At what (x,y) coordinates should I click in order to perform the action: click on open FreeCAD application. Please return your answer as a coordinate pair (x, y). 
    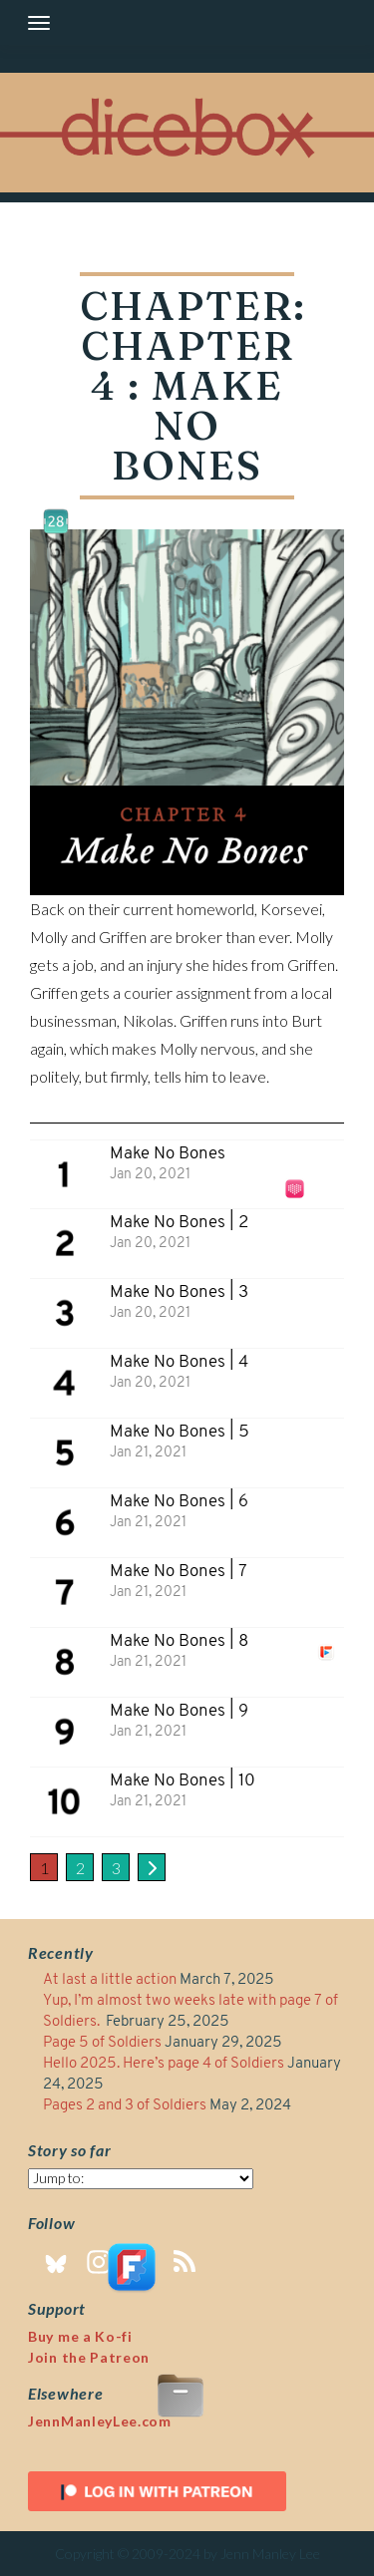
    Looking at the image, I should click on (132, 2267).